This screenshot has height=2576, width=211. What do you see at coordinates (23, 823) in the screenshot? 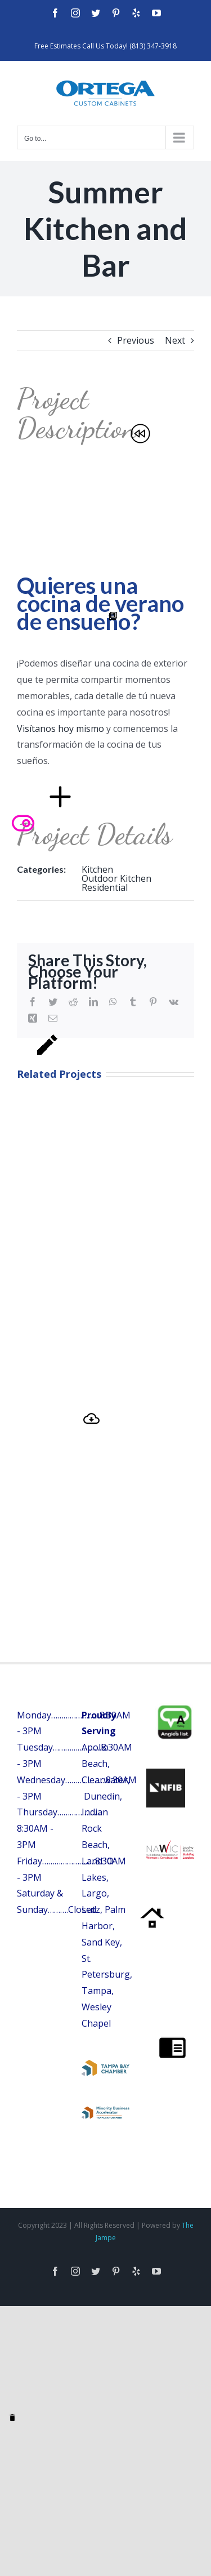
I see `toggle switch in the on/enabled position` at bounding box center [23, 823].